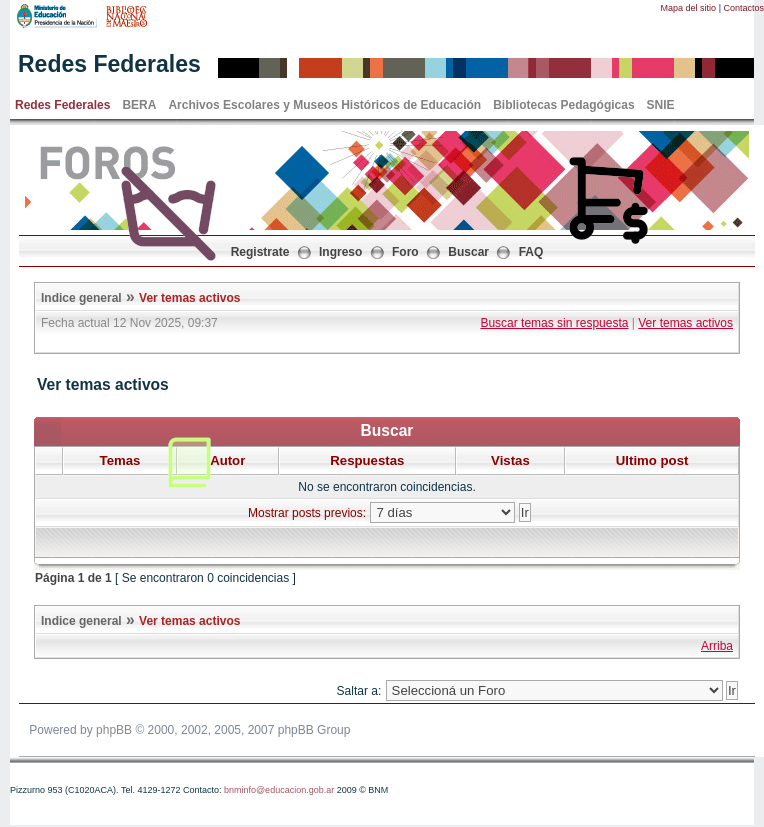 Image resolution: width=764 pixels, height=827 pixels. Describe the element at coordinates (168, 213) in the screenshot. I see `do not wash or laundry not available` at that location.